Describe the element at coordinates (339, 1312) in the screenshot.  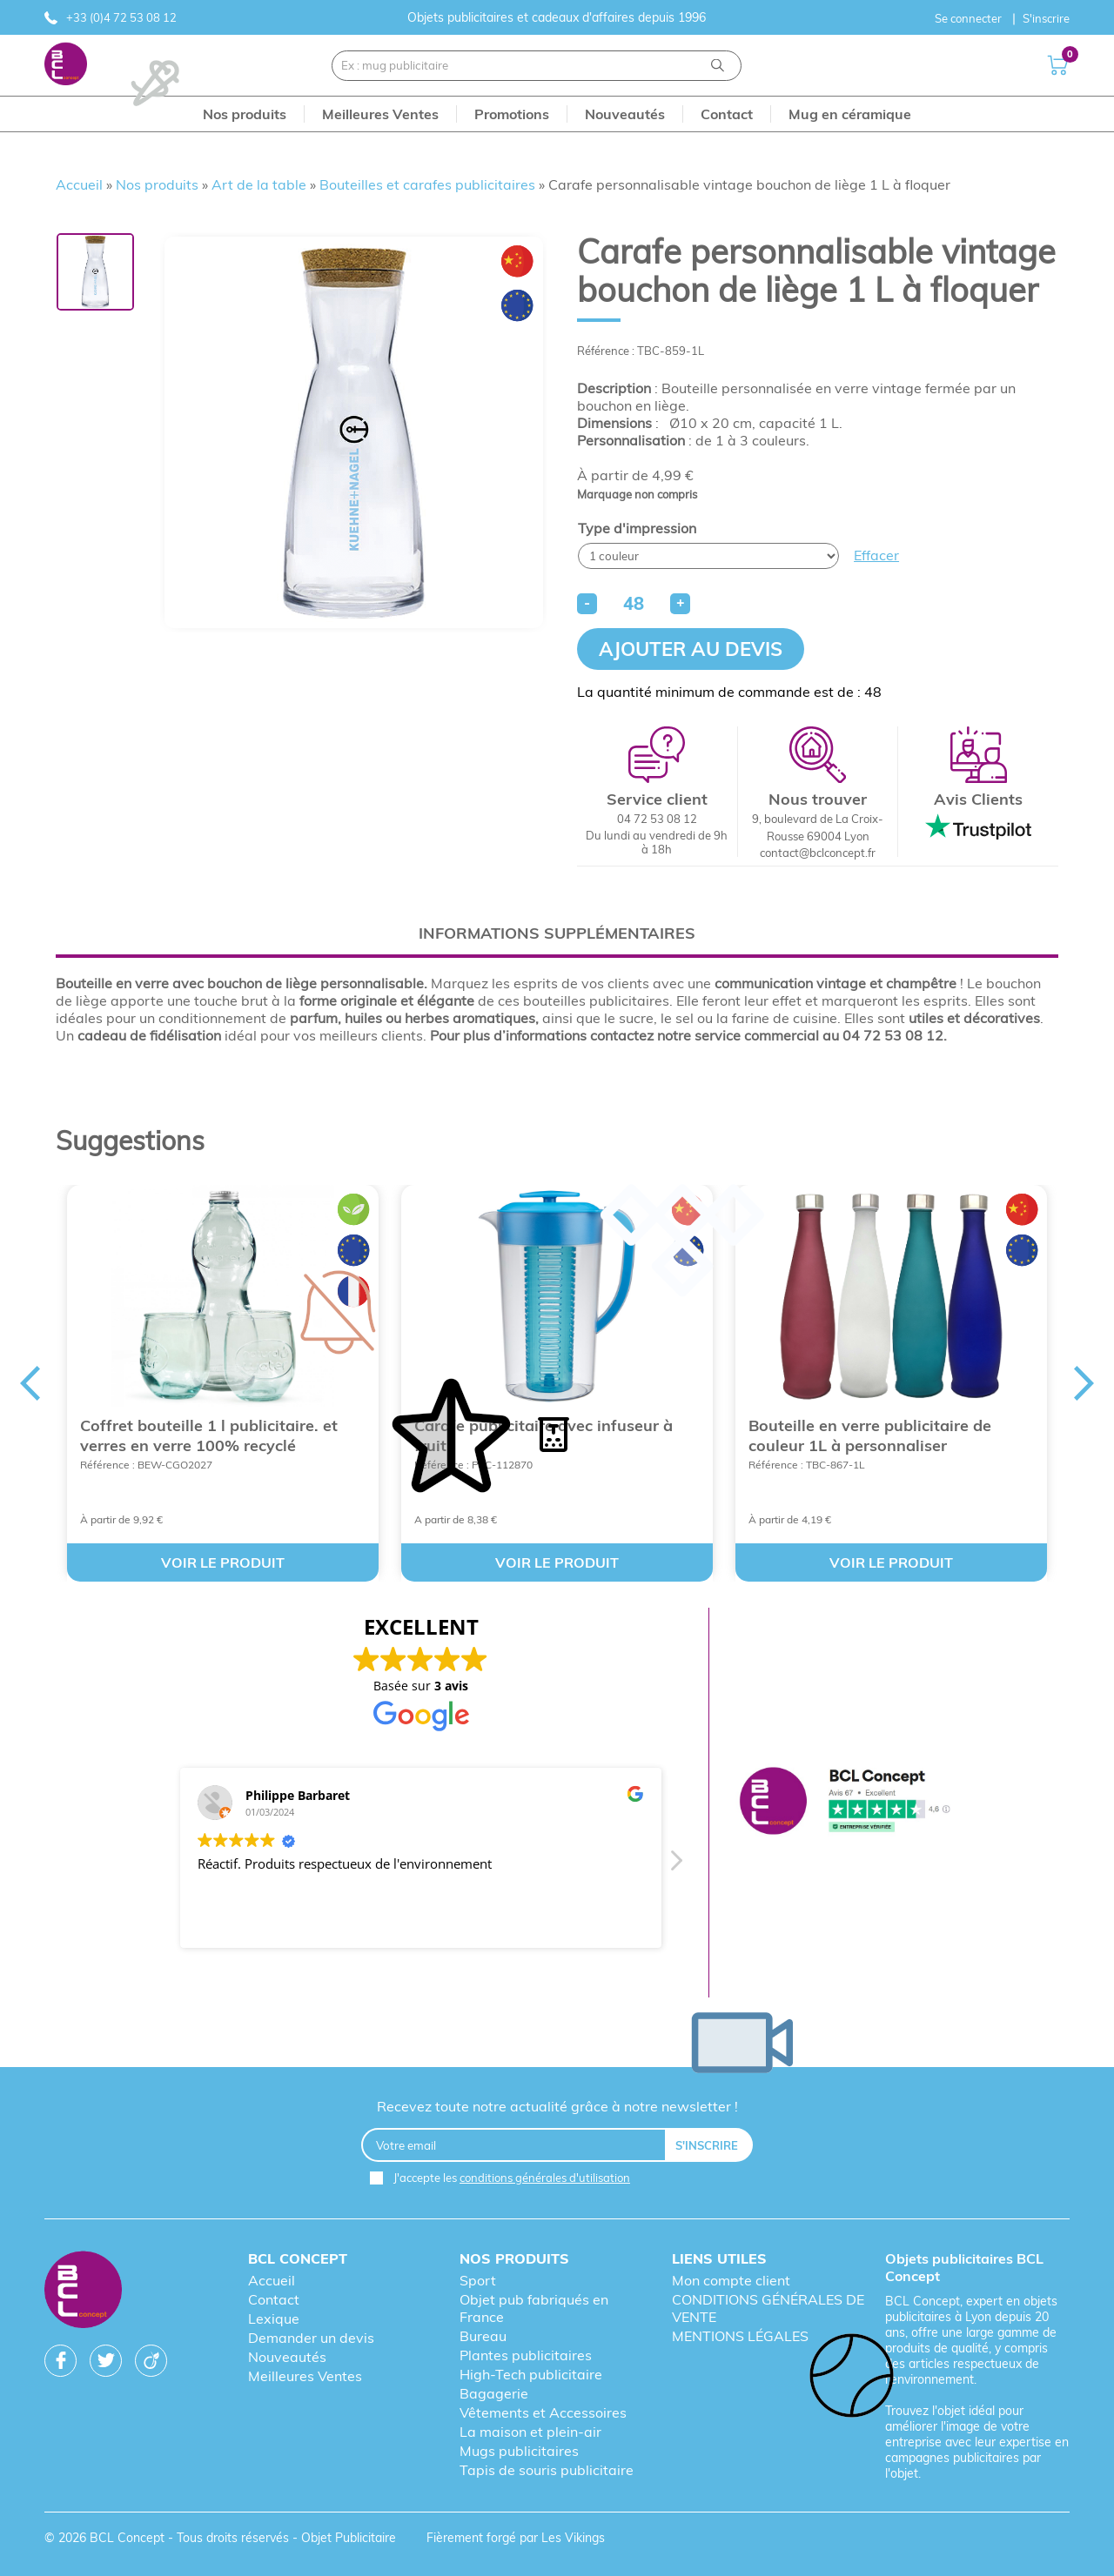
I see `mute notifications` at that location.